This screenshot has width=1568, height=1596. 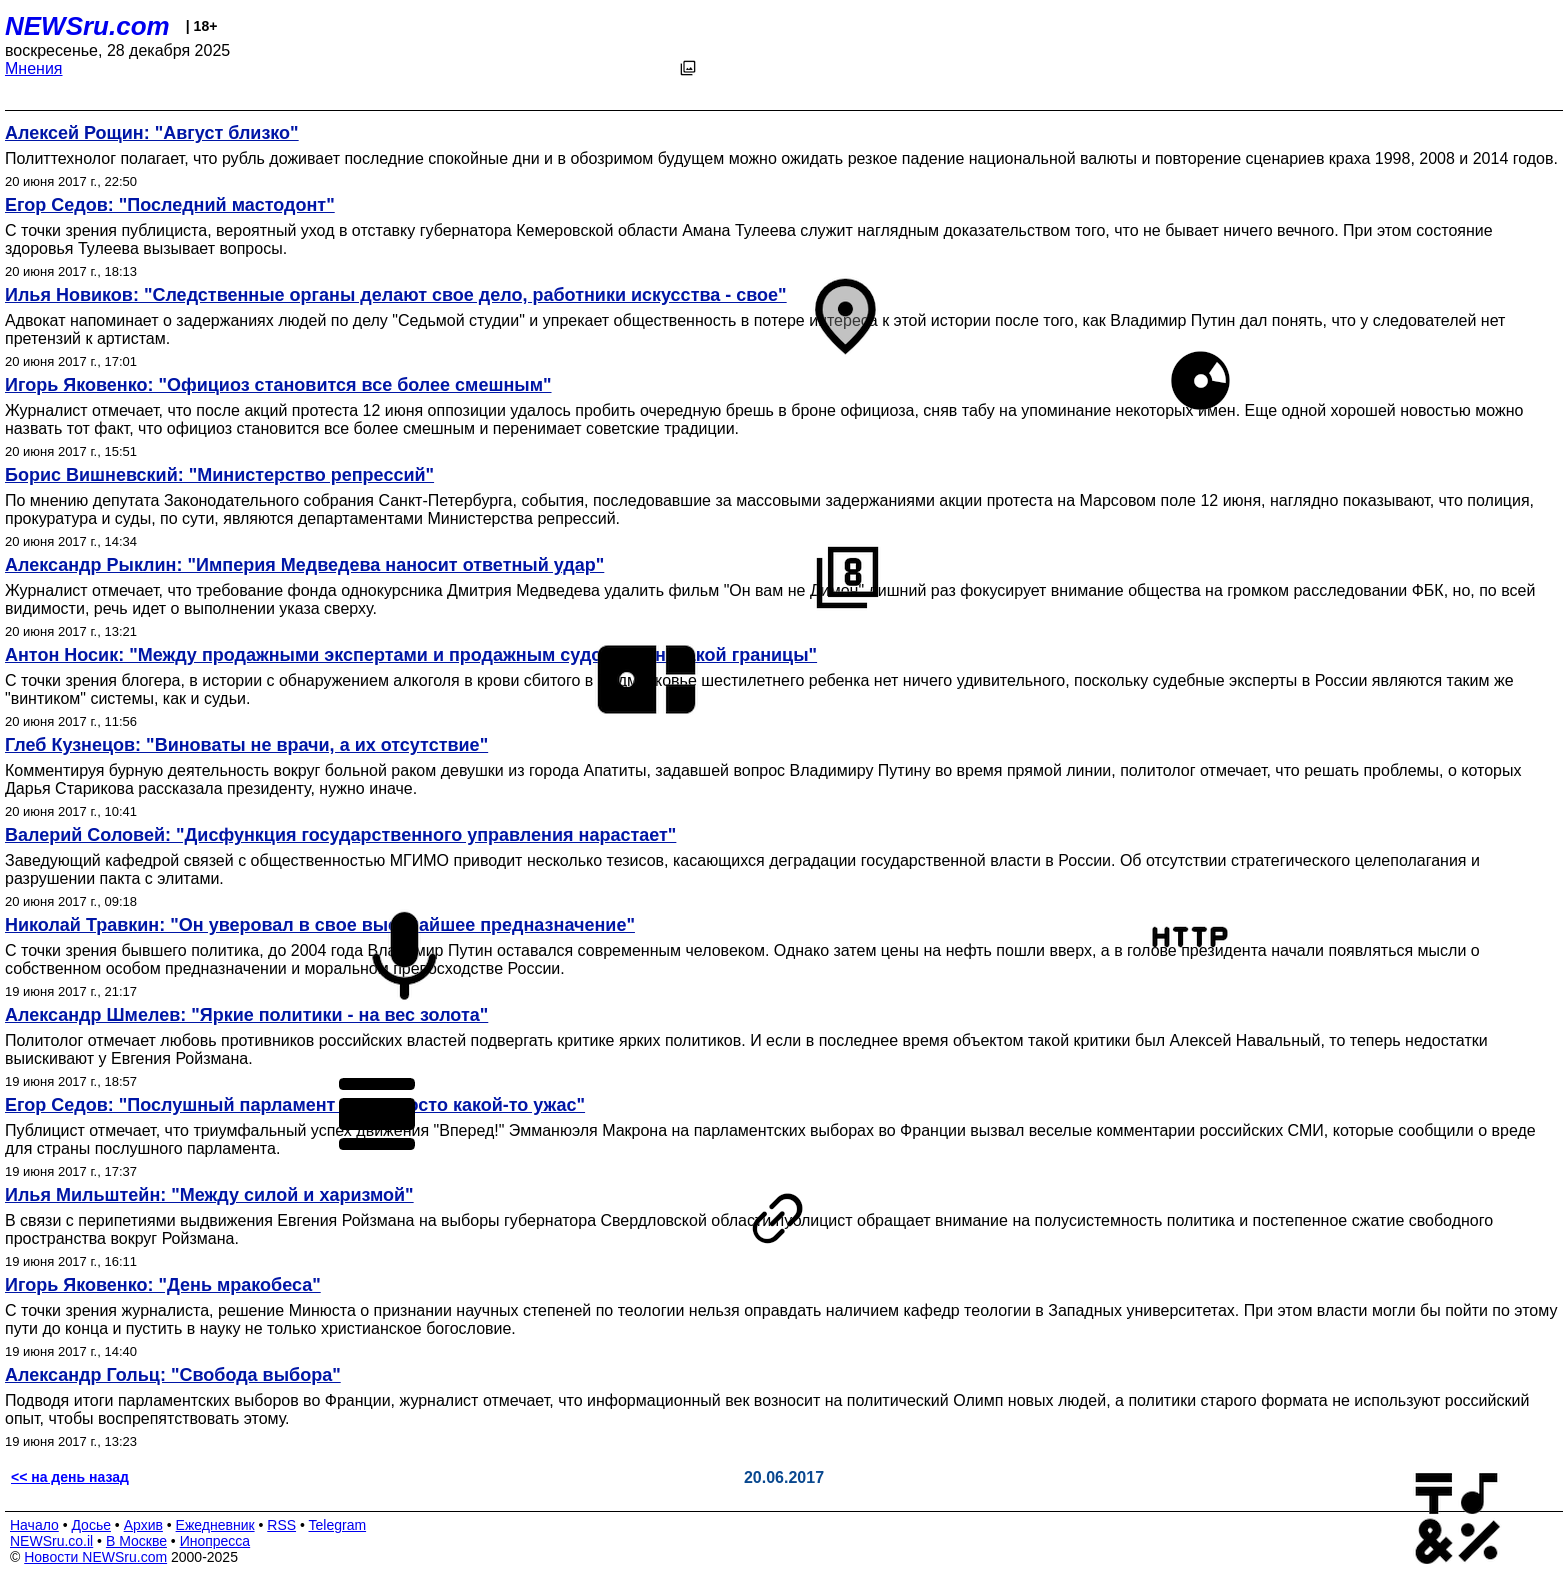 What do you see at coordinates (379, 1114) in the screenshot?
I see `switch to day view in calendar` at bounding box center [379, 1114].